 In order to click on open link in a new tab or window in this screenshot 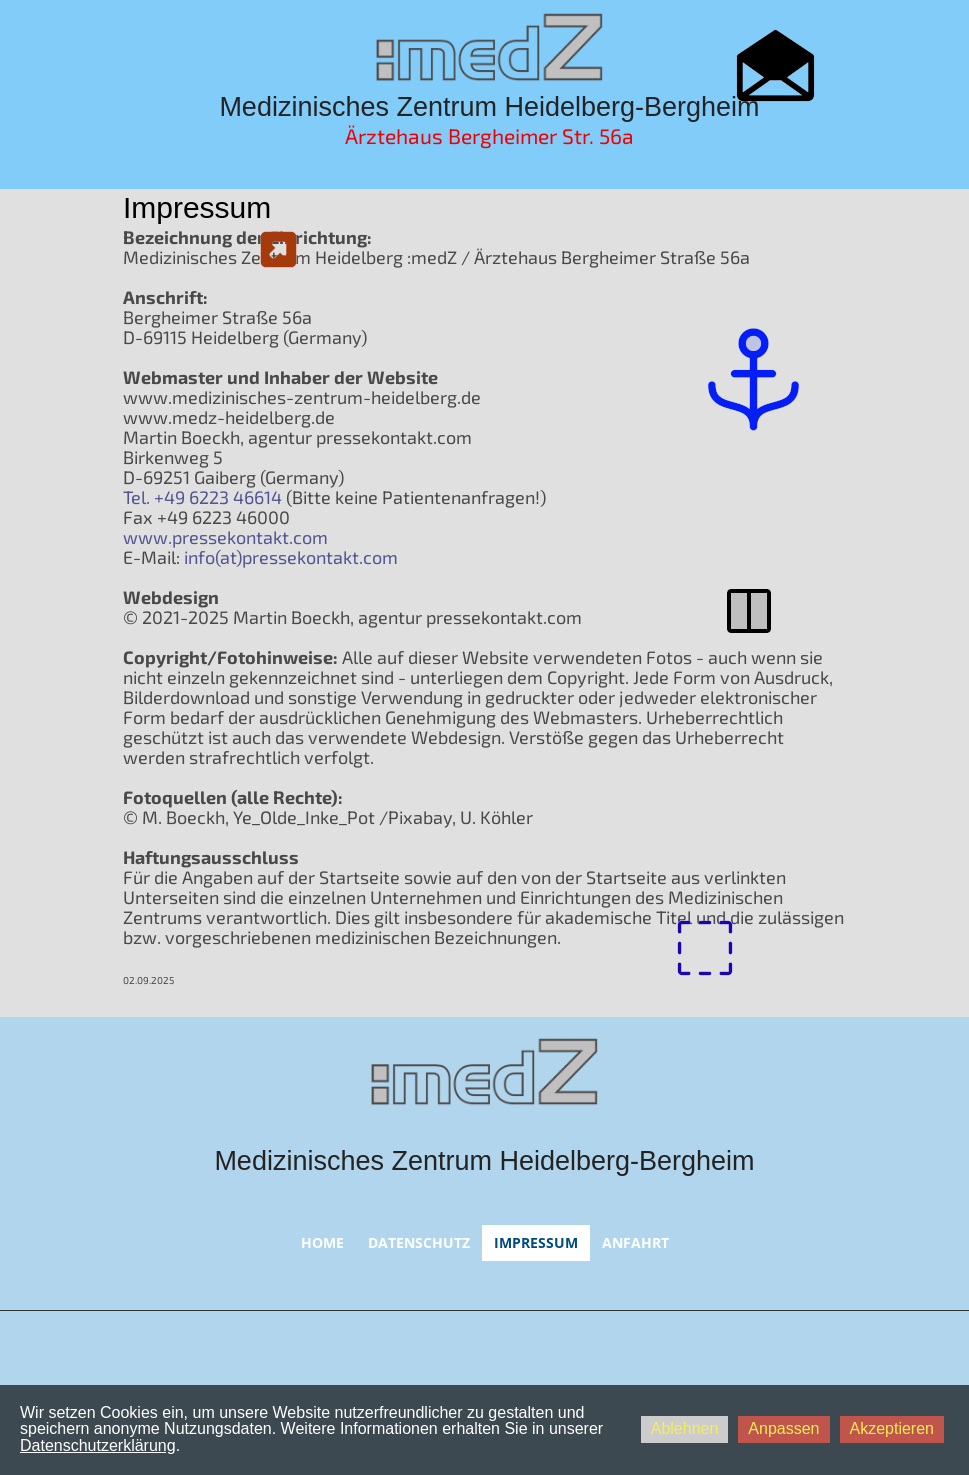, I will do `click(278, 249)`.